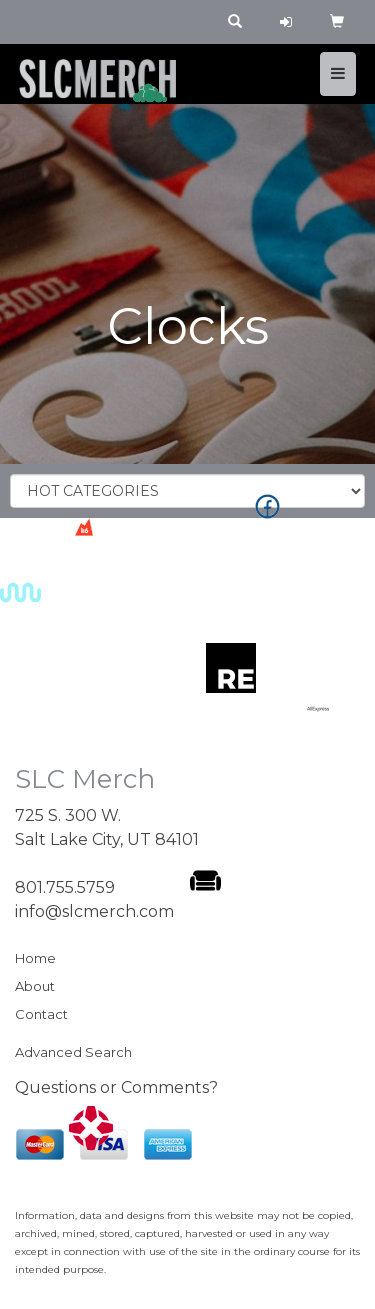 The image size is (375, 1309). Describe the element at coordinates (91, 1128) in the screenshot. I see `visit the IGN gaming news and reviews website` at that location.